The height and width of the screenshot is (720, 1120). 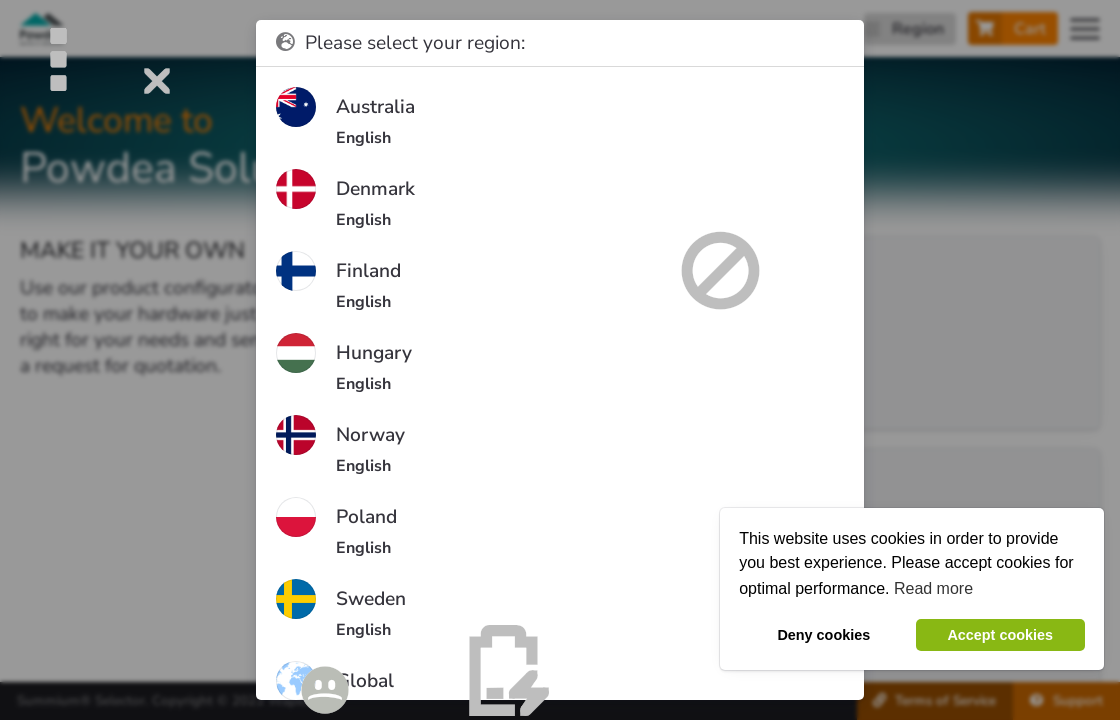 I want to click on view more options, so click(x=58, y=59).